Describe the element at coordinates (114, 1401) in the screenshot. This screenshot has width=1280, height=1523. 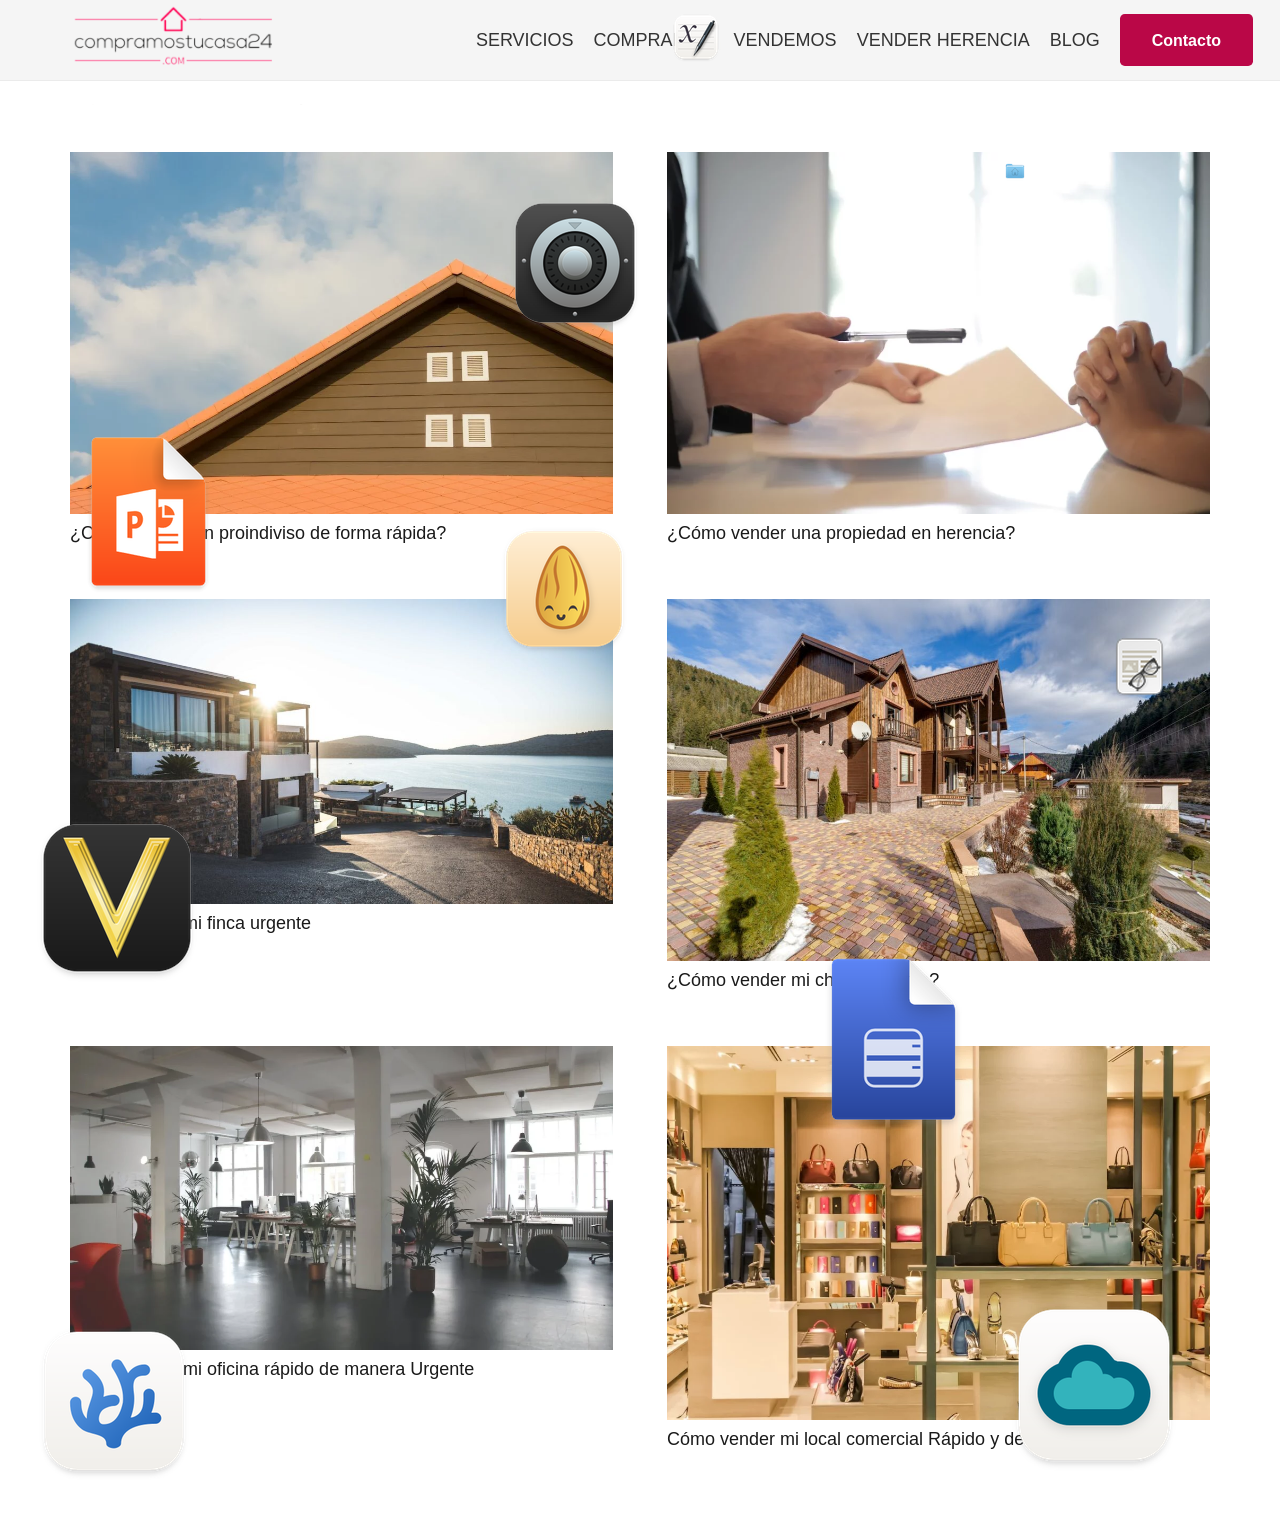
I see `open vscodium code editor` at that location.